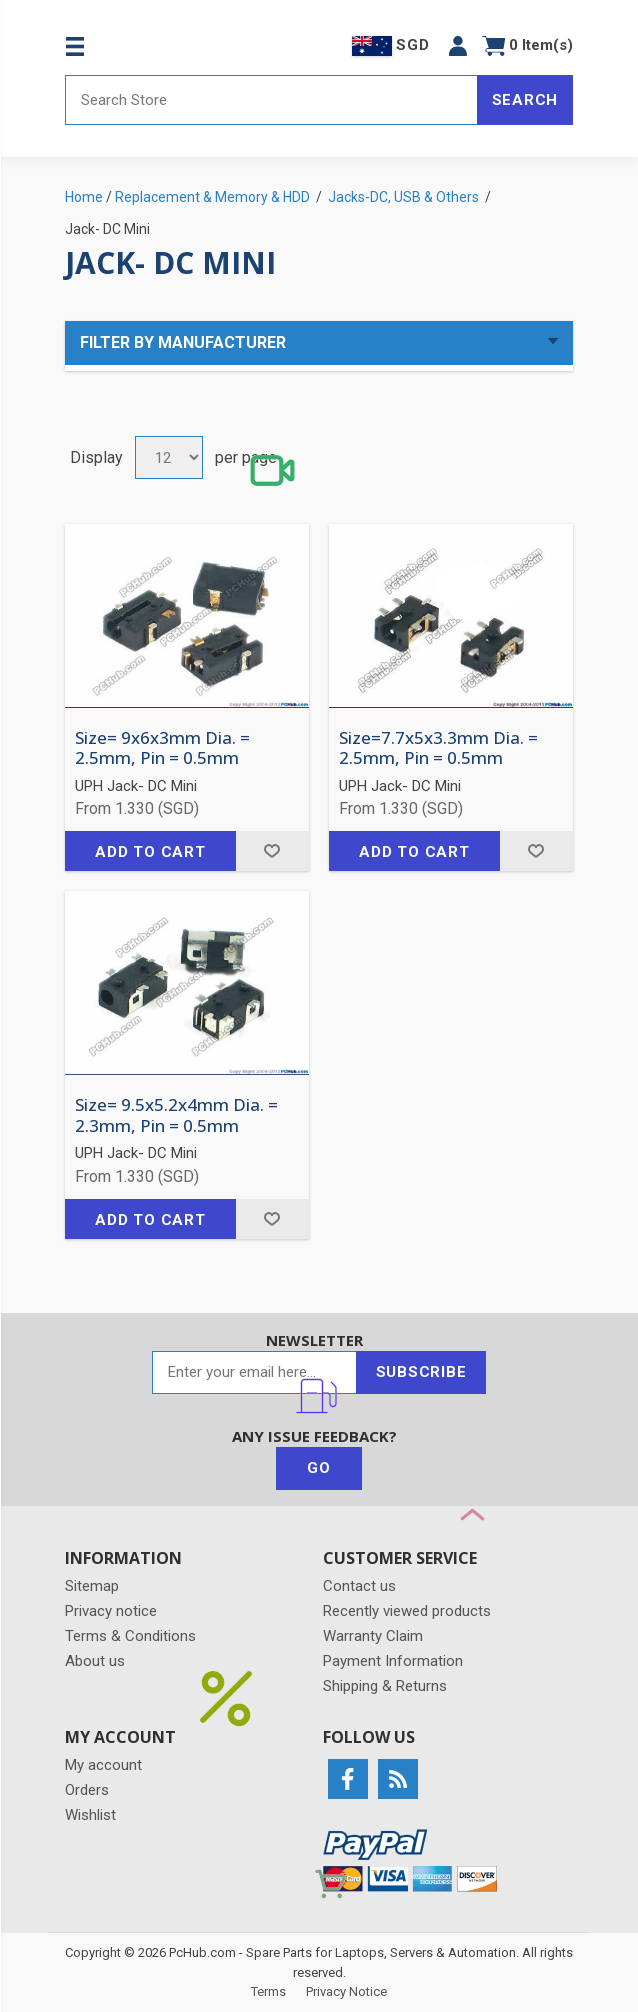  I want to click on find nearby gas stations, so click(315, 1396).